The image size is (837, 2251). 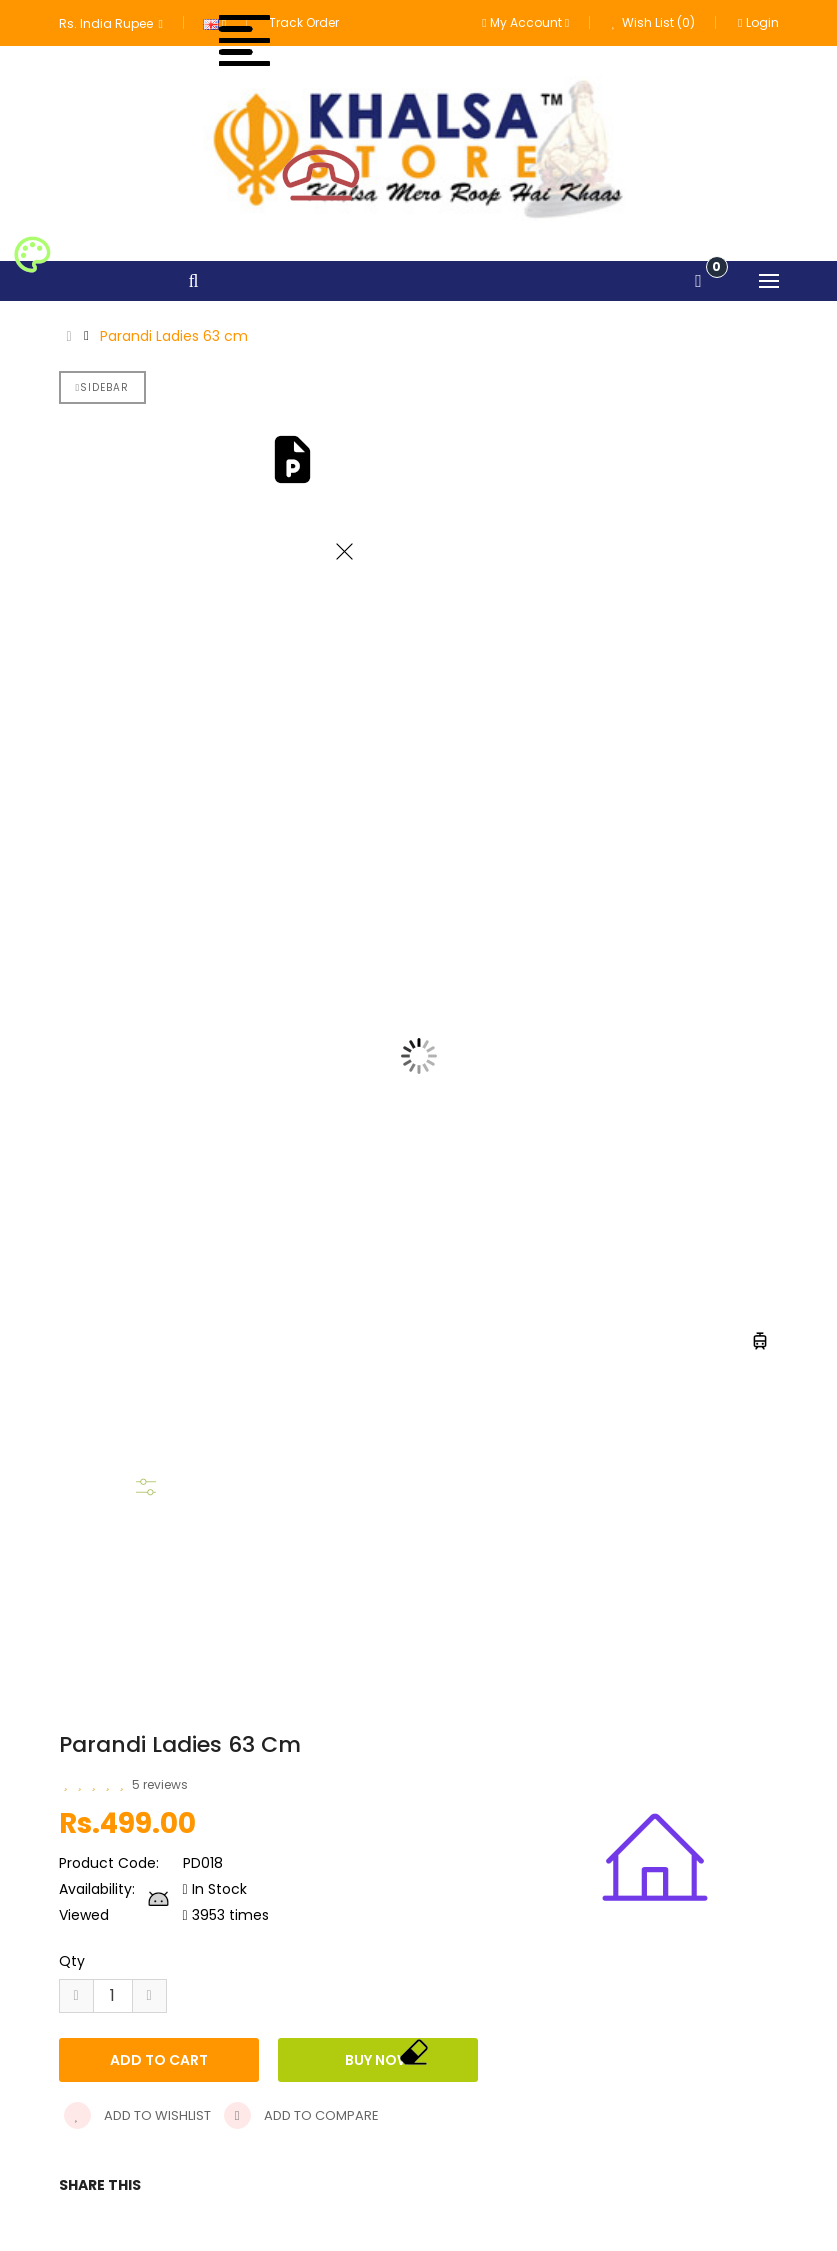 I want to click on open a PowerPoint presentation file, so click(x=292, y=459).